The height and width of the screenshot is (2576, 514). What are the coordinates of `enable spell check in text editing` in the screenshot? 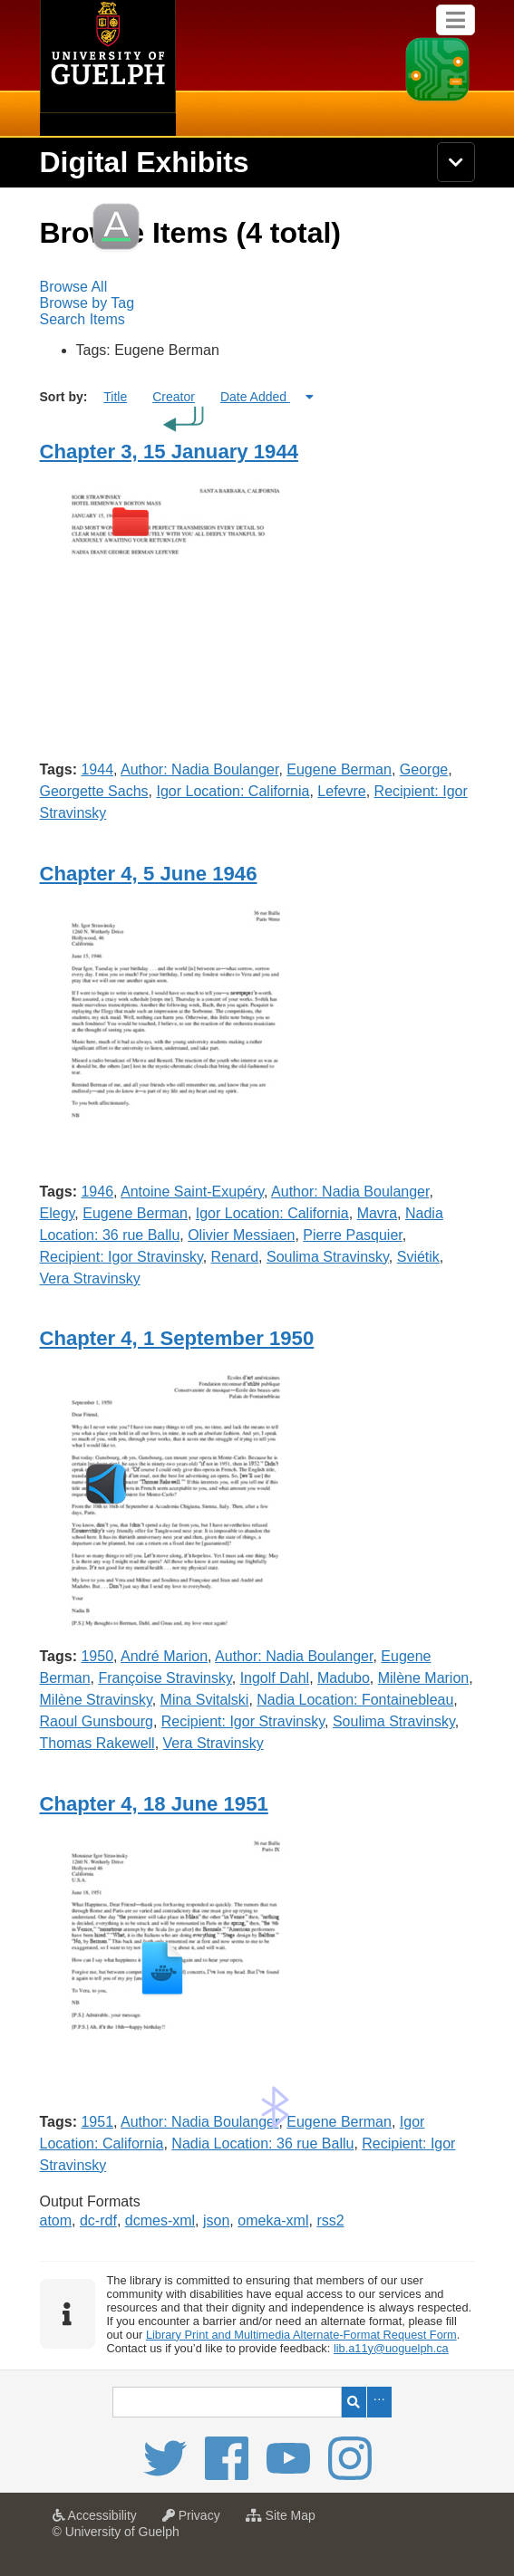 It's located at (116, 227).